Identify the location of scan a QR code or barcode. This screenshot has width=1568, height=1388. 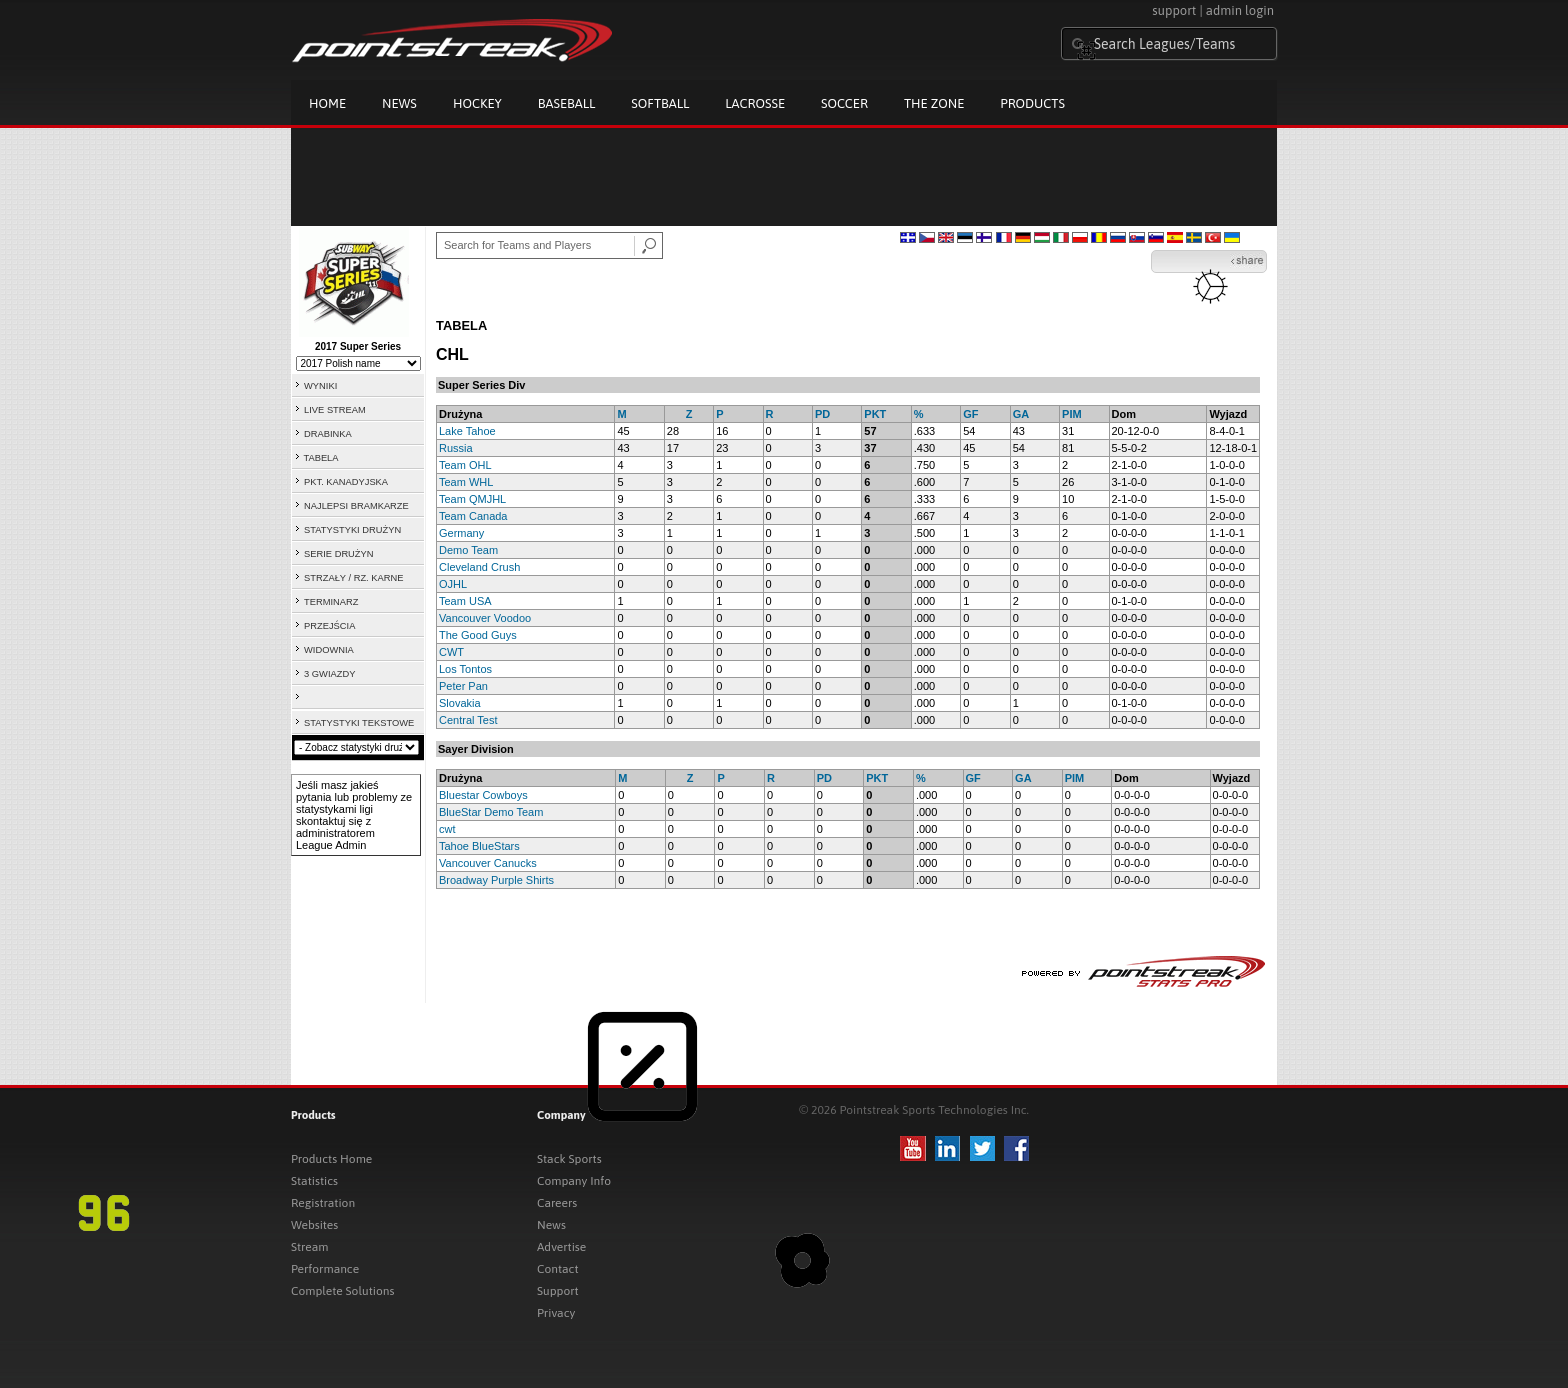
(1086, 50).